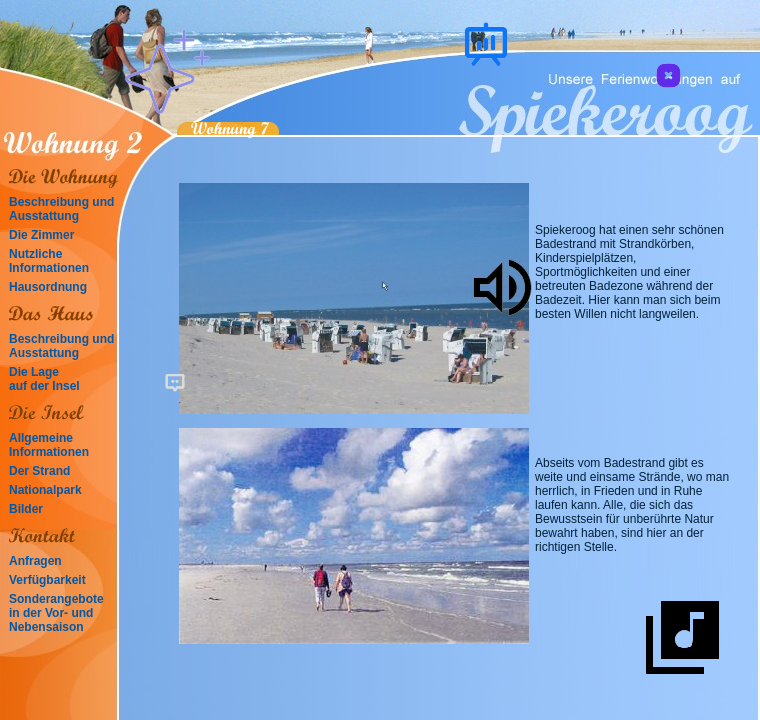 Image resolution: width=760 pixels, height=720 pixels. I want to click on open chat or messaging, so click(175, 382).